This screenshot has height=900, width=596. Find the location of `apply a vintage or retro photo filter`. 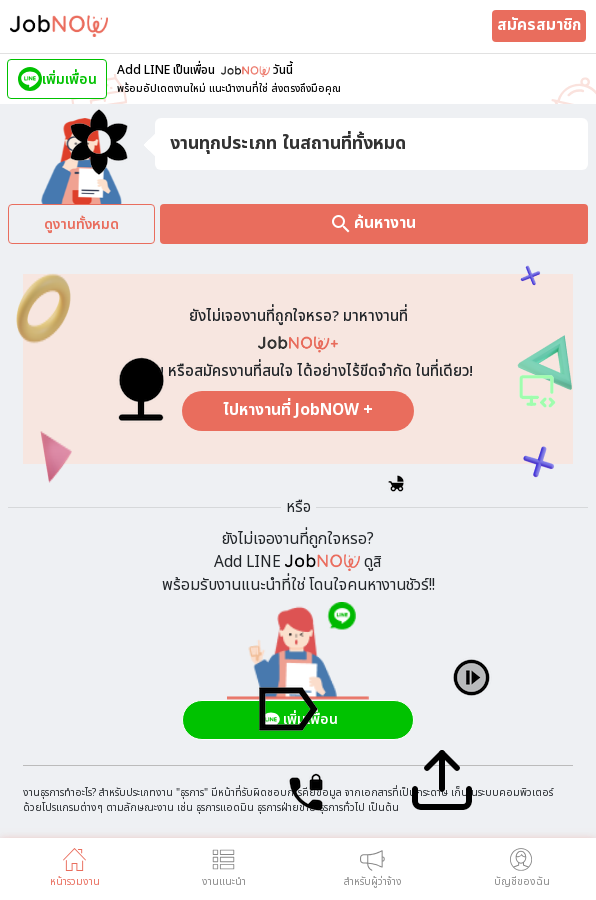

apply a vintage or retro photo filter is located at coordinates (99, 142).